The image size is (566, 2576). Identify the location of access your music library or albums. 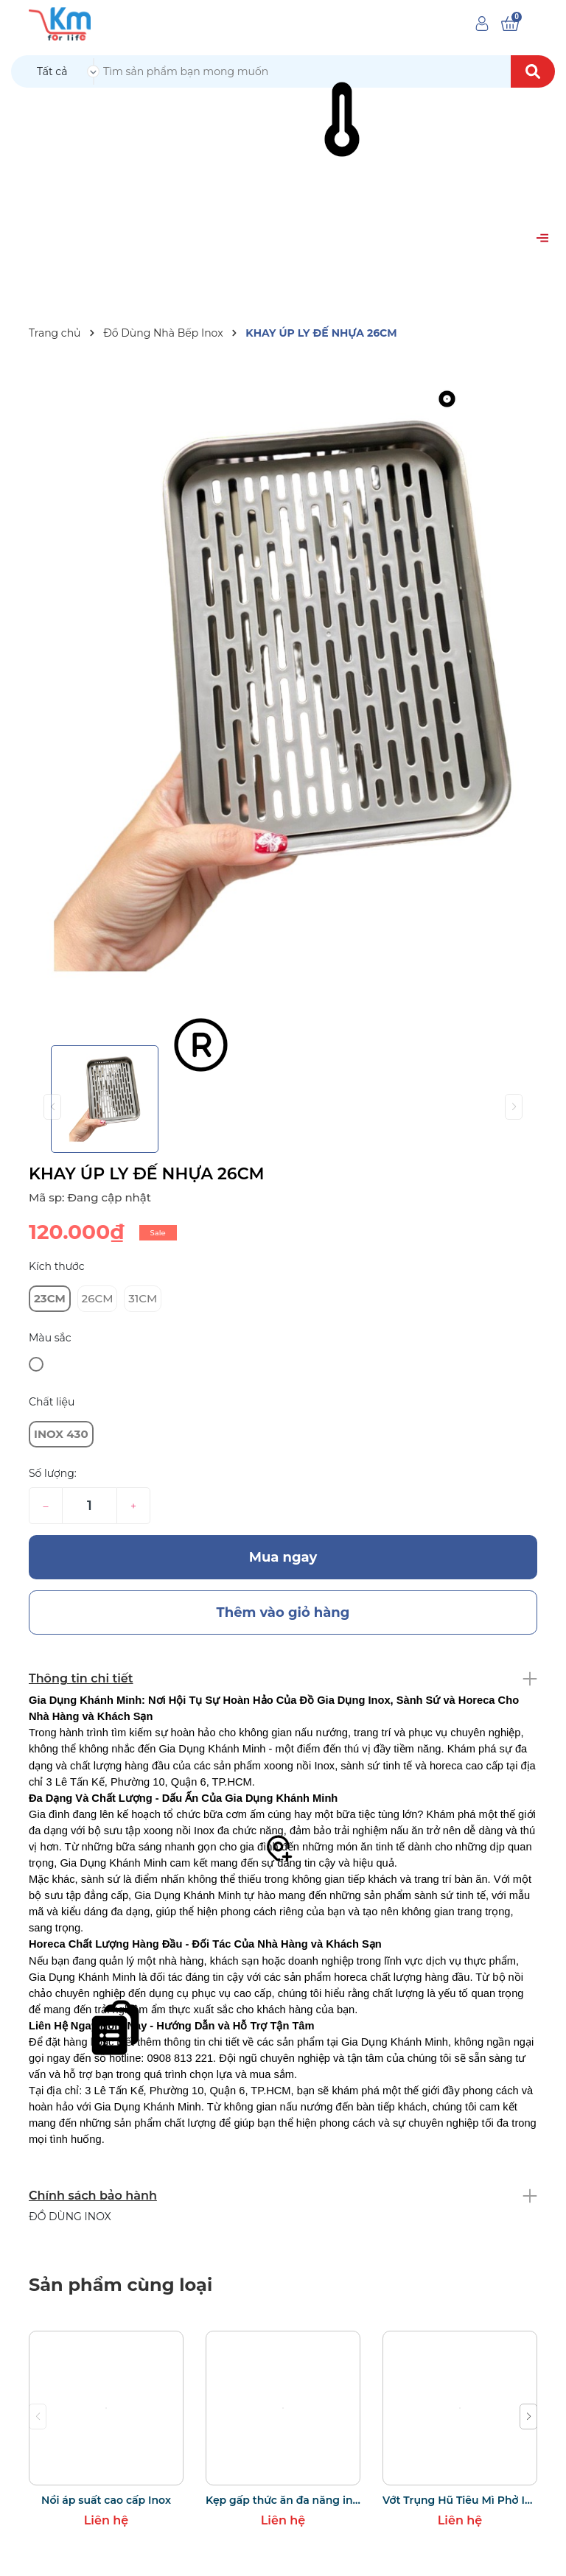
(447, 399).